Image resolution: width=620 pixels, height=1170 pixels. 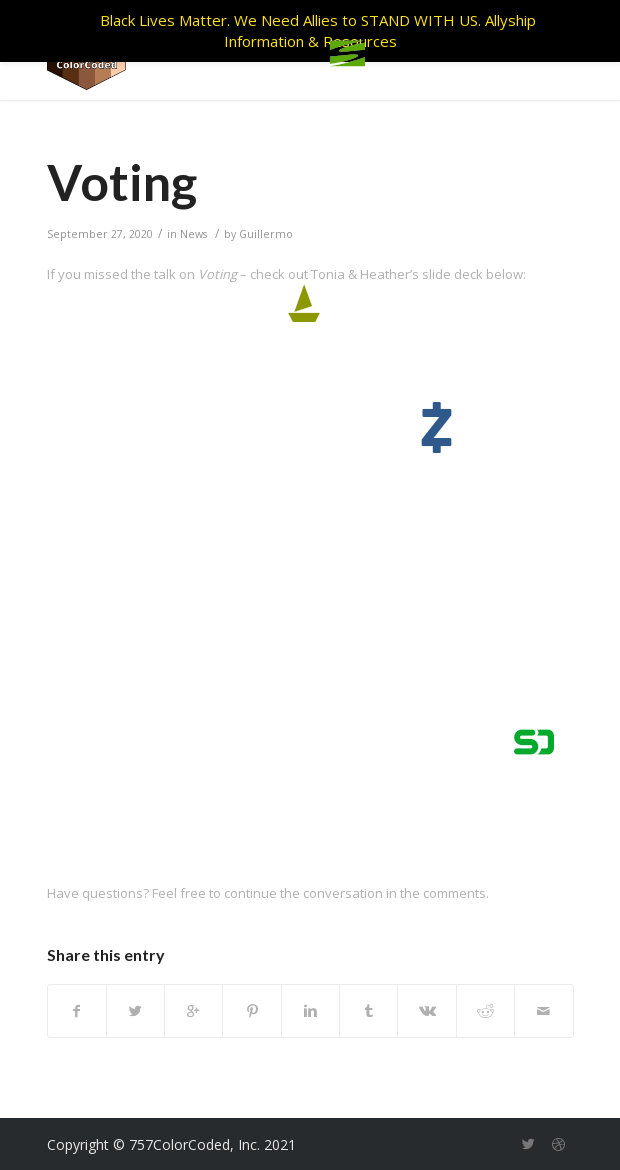 I want to click on boat brand logo, so click(x=304, y=303).